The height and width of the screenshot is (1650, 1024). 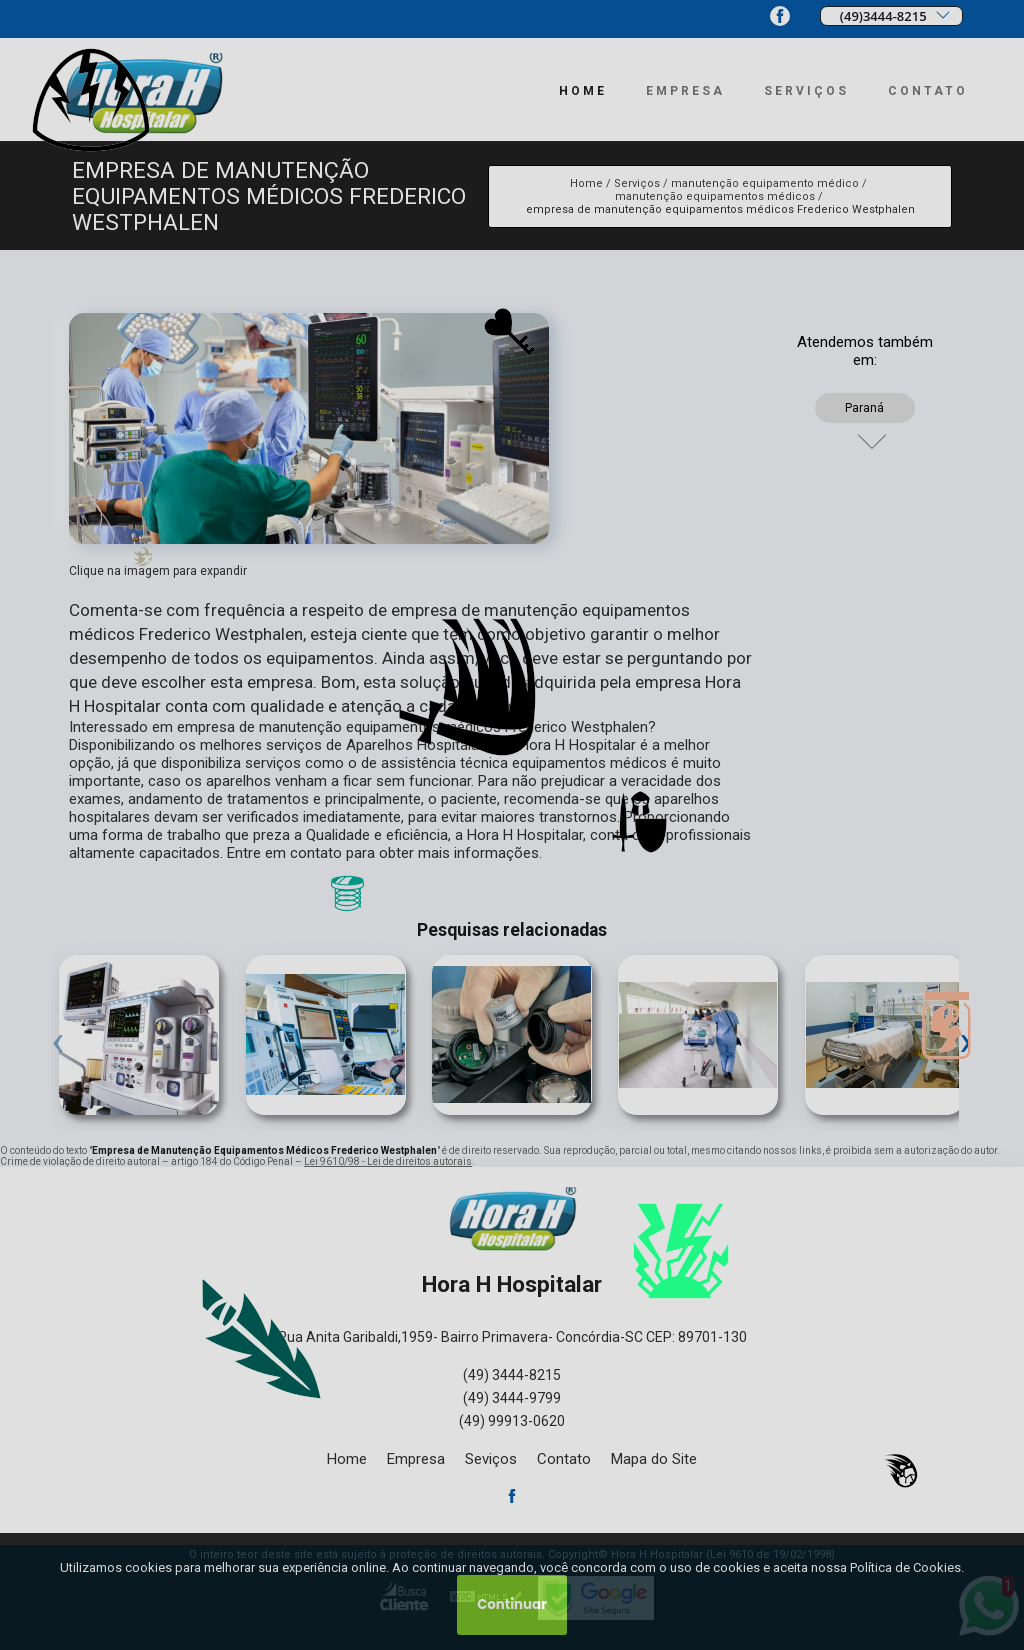 I want to click on activate energy shield or barrier, so click(x=91, y=99).